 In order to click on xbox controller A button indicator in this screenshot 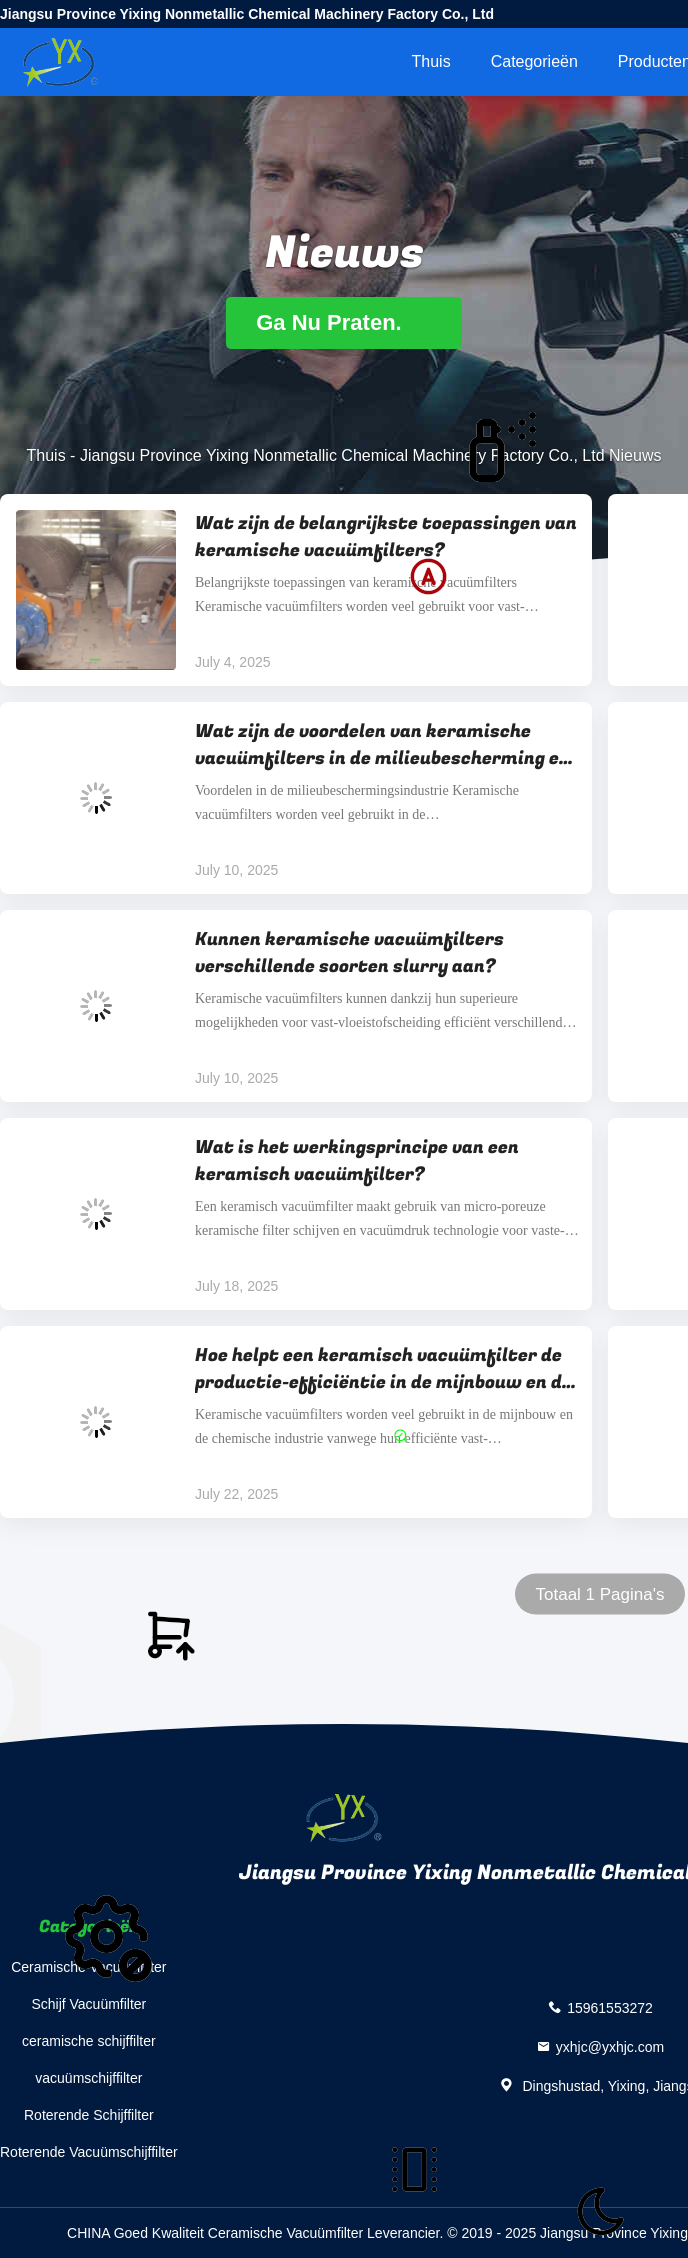, I will do `click(428, 576)`.